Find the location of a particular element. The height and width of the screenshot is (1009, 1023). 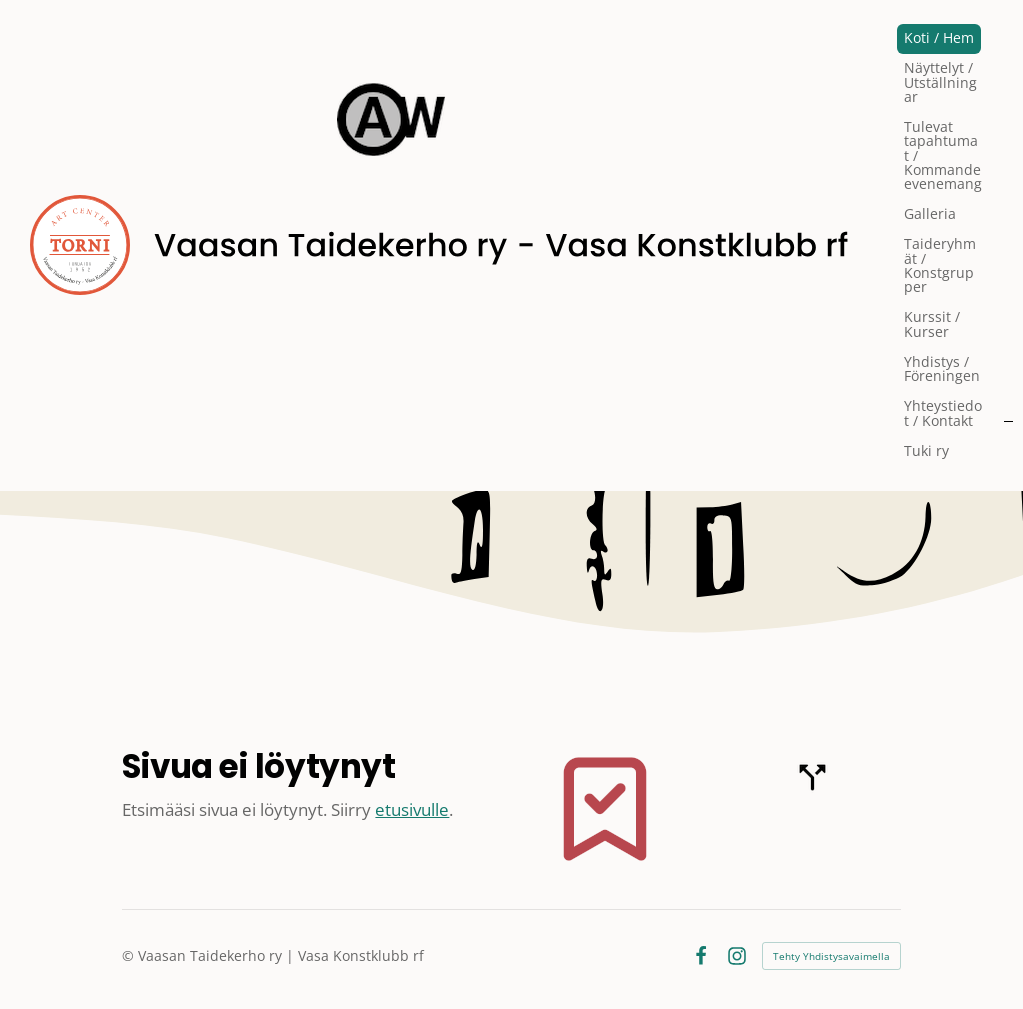

remove an item from a list is located at coordinates (1008, 421).